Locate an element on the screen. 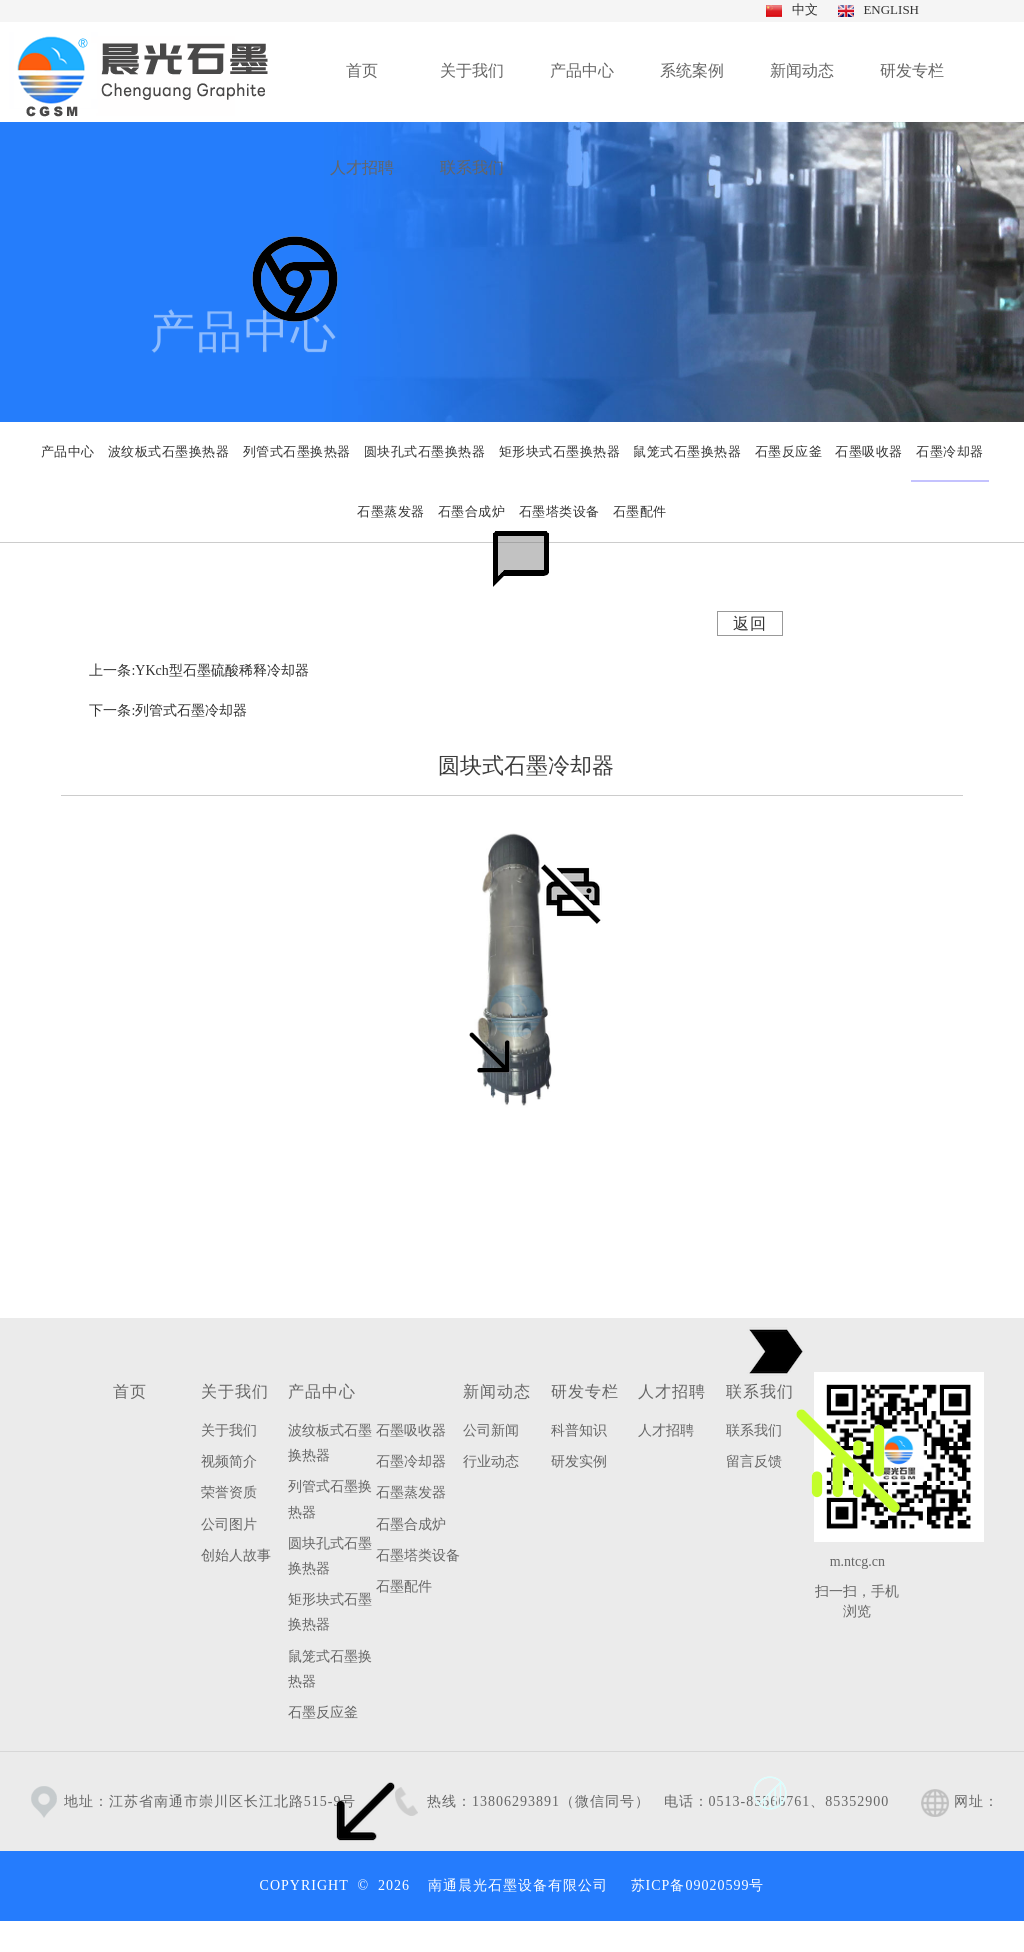 The image size is (1024, 1952). adjust contrast or display settings is located at coordinates (770, 1793).